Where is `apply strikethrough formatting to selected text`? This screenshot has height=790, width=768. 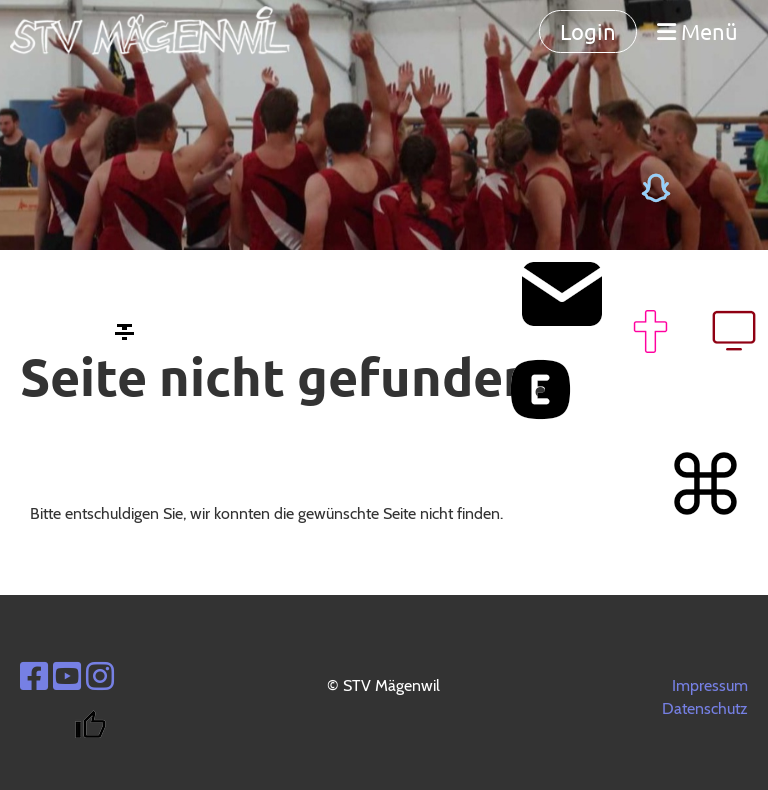 apply strikethrough formatting to selected text is located at coordinates (124, 332).